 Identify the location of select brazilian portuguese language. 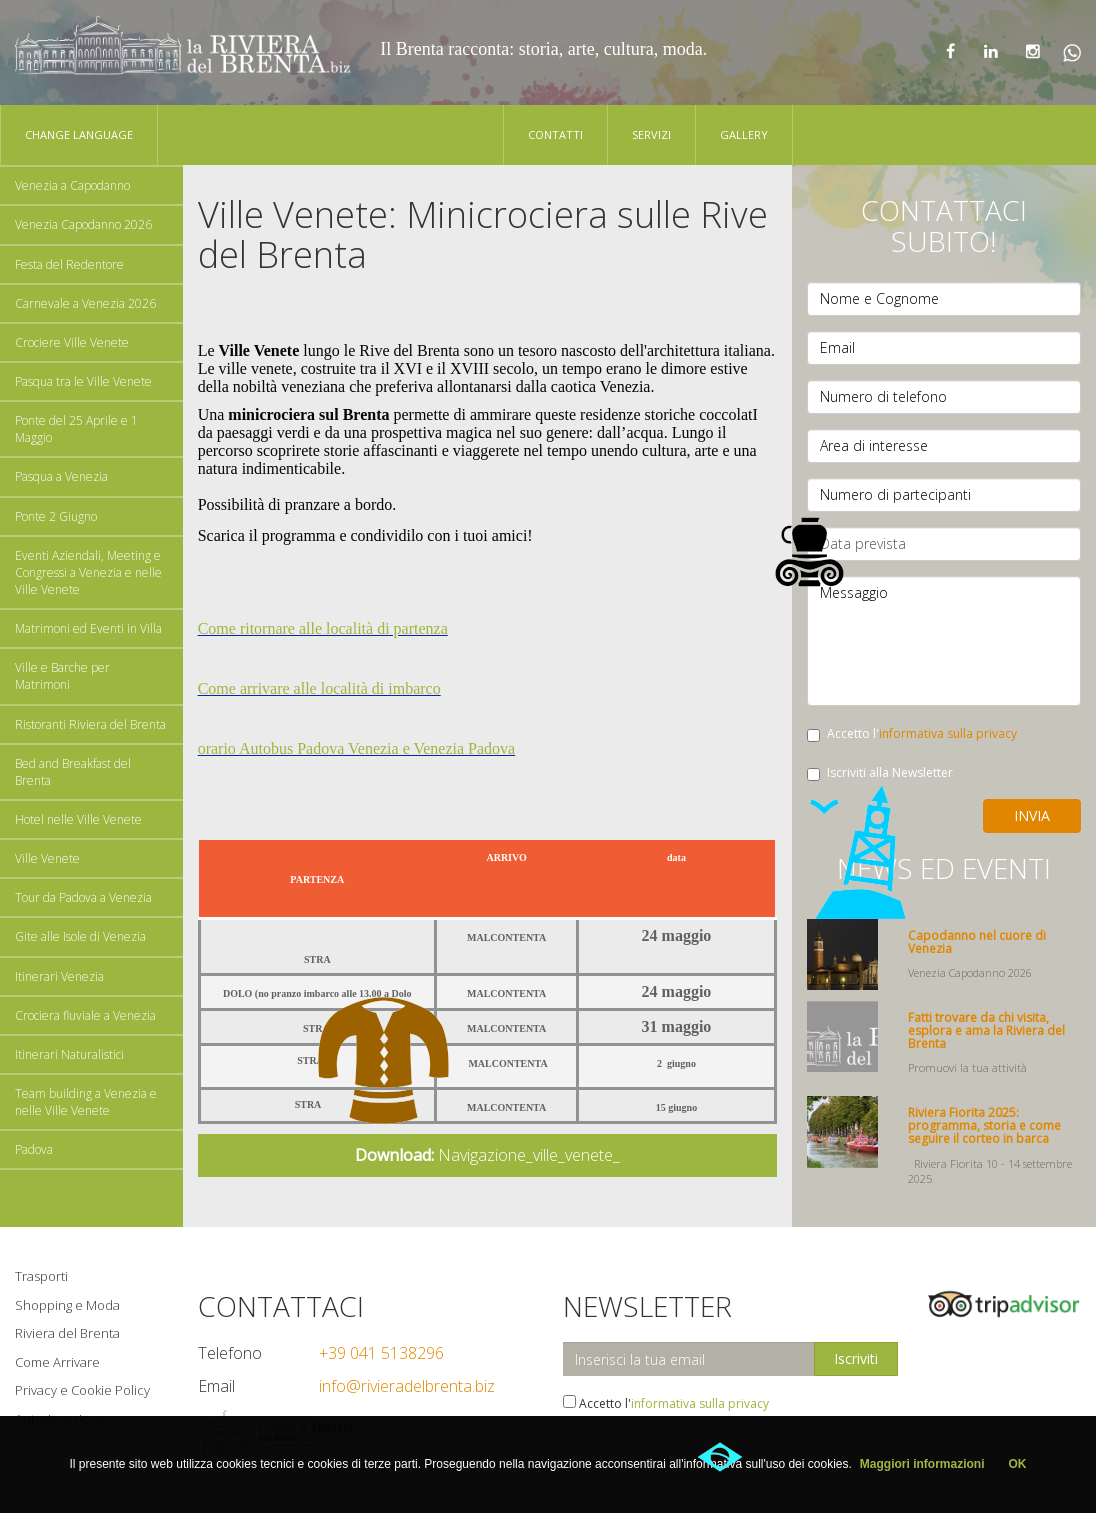
(720, 1457).